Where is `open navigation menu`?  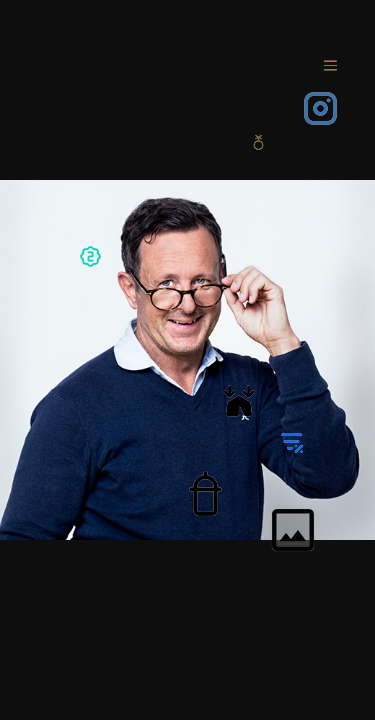 open navigation menu is located at coordinates (330, 65).